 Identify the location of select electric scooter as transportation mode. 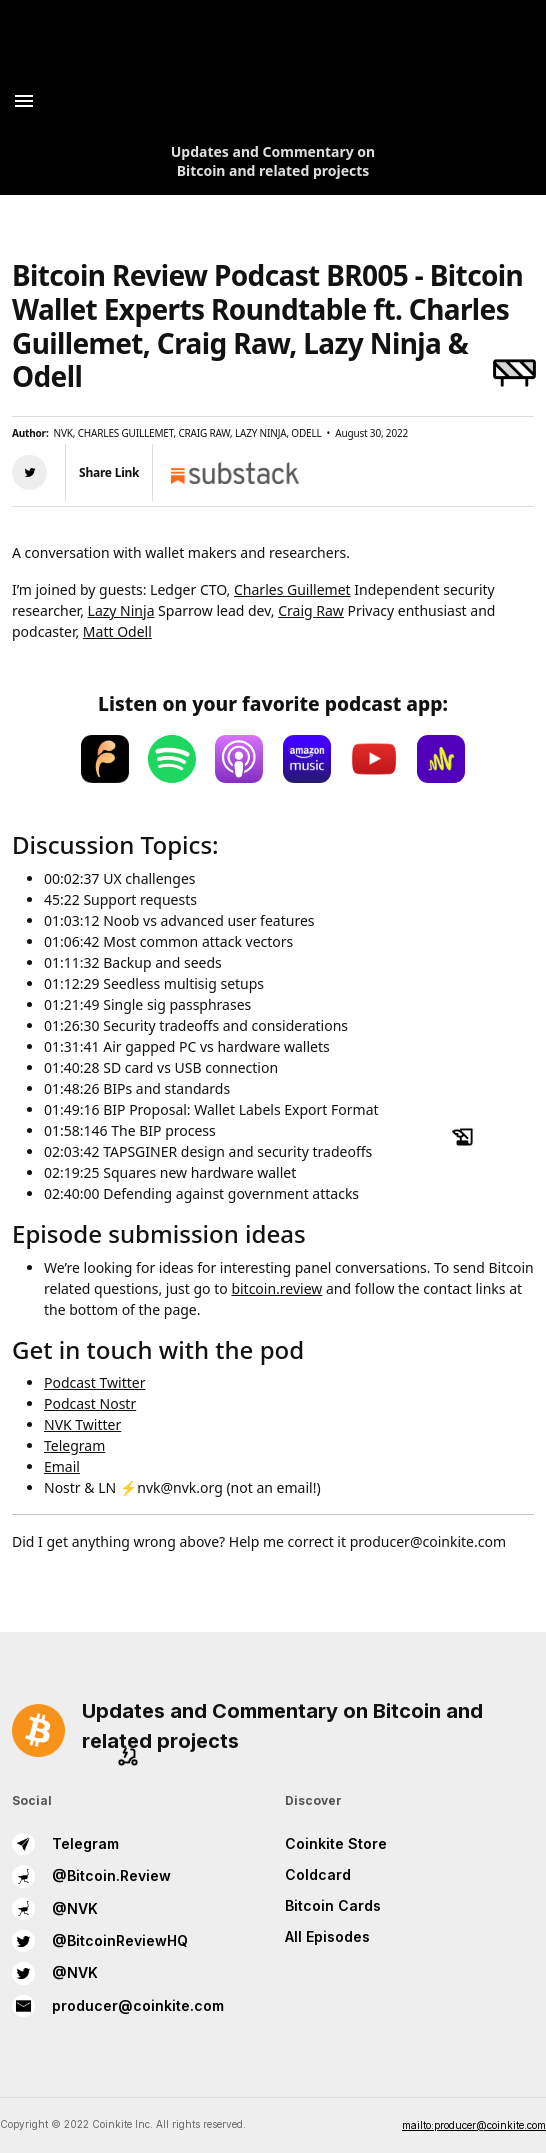
(128, 1757).